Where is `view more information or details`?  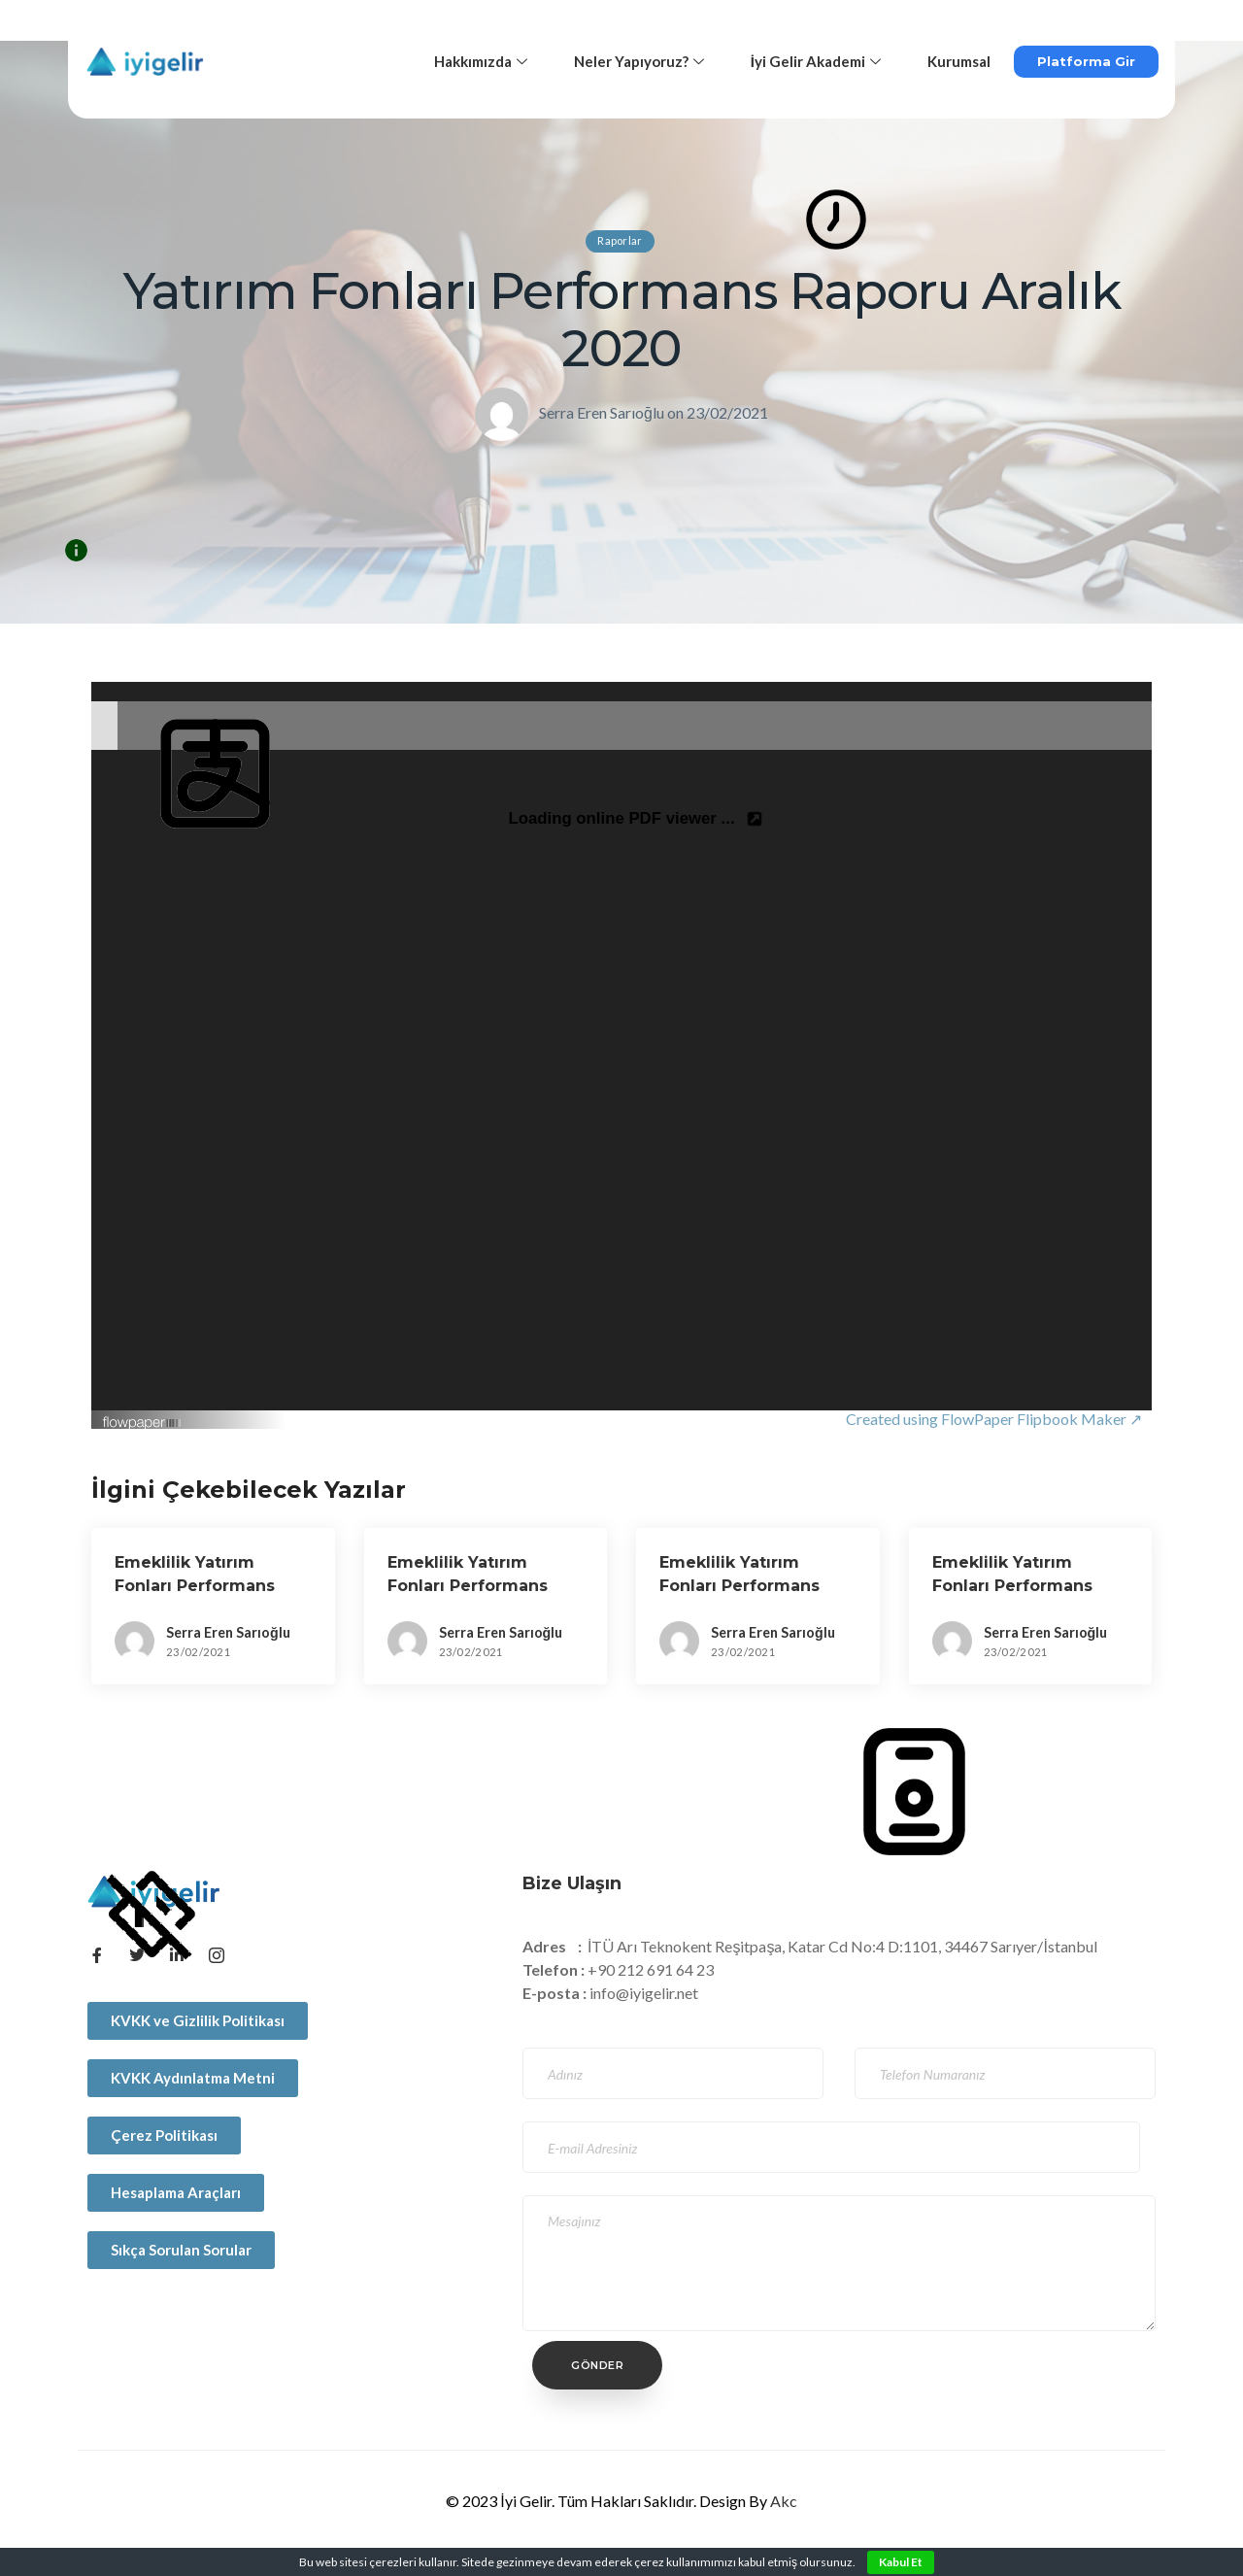 view more information or details is located at coordinates (76, 550).